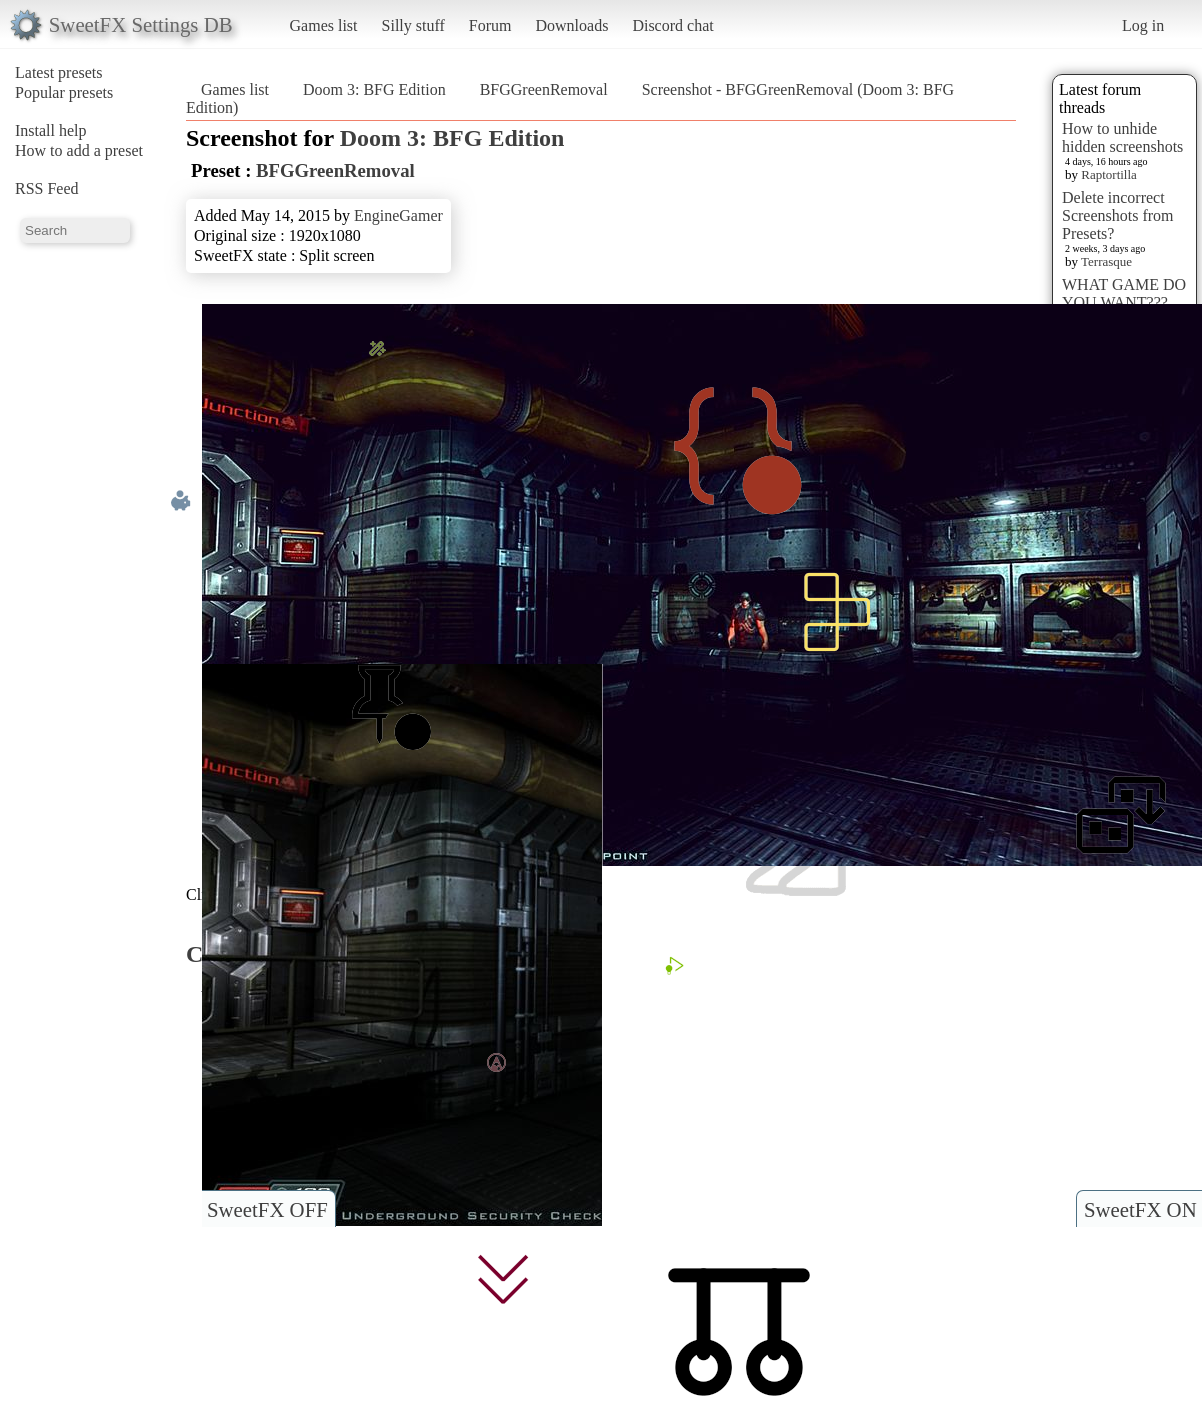  Describe the element at coordinates (739, 1332) in the screenshot. I see `gymnastics rings equipment indicator` at that location.